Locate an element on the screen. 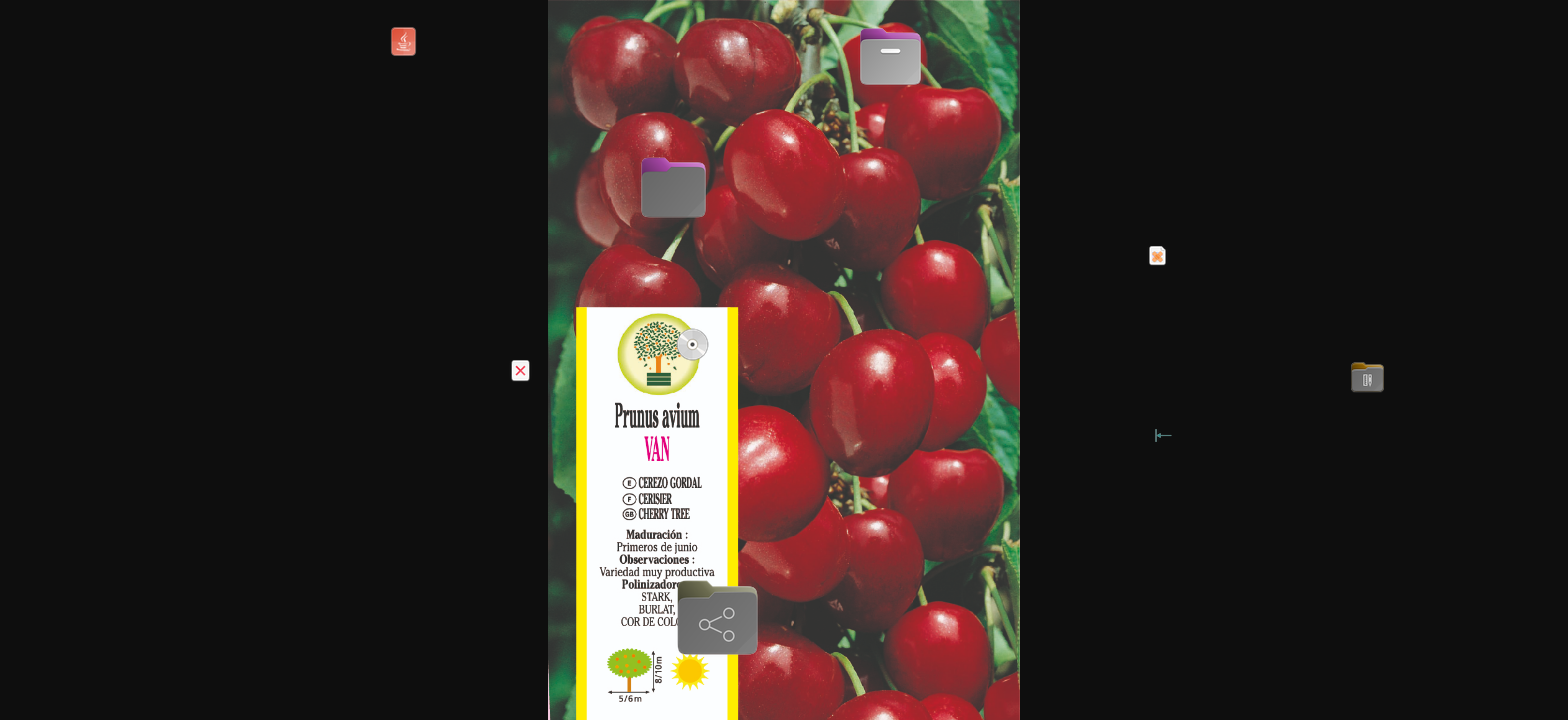  open folder to view contents is located at coordinates (673, 187).